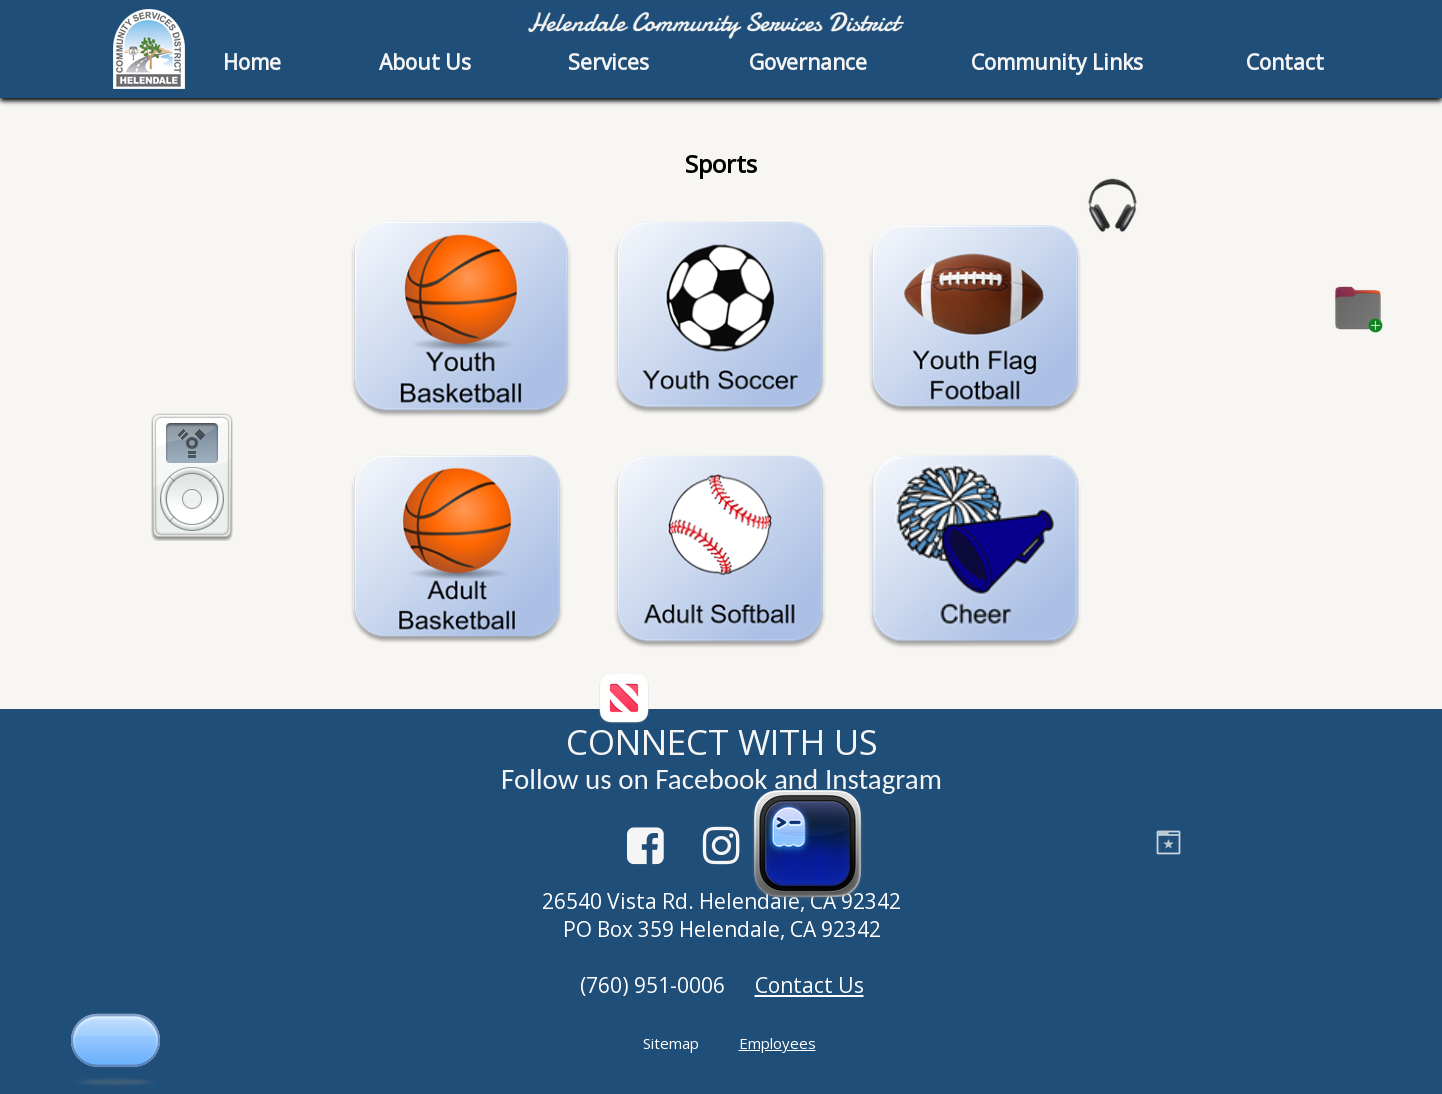  I want to click on create a new folder, so click(1358, 308).